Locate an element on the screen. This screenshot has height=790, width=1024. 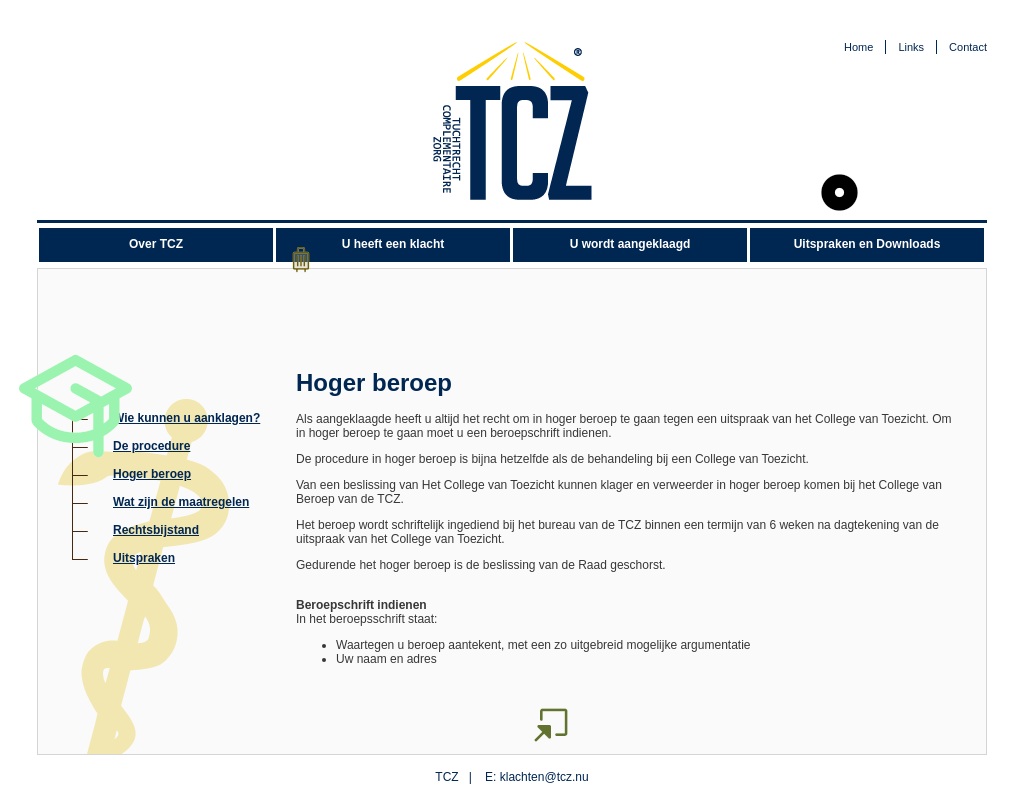
indicates an unread notification or new item is located at coordinates (839, 192).